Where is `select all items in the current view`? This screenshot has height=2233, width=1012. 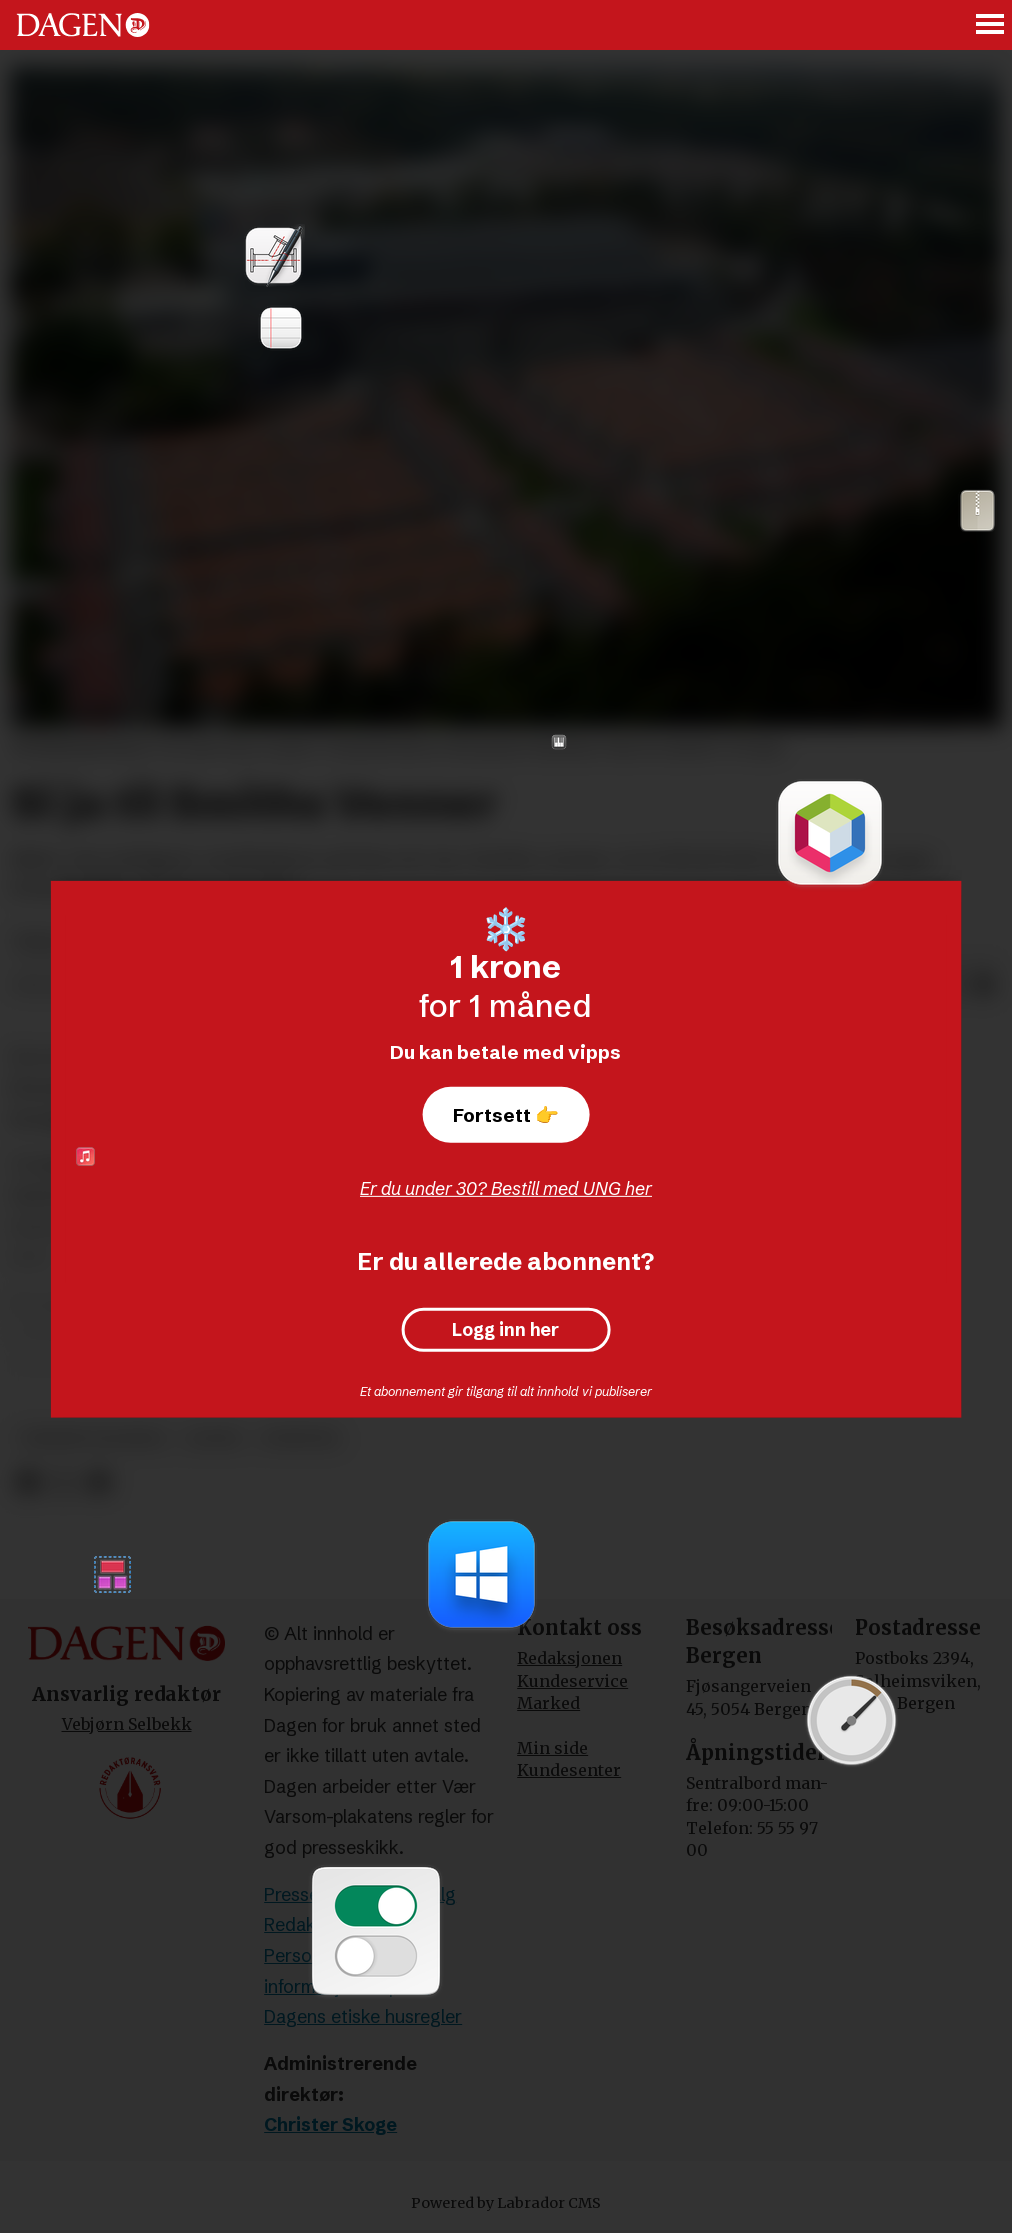 select all items in the current view is located at coordinates (112, 1574).